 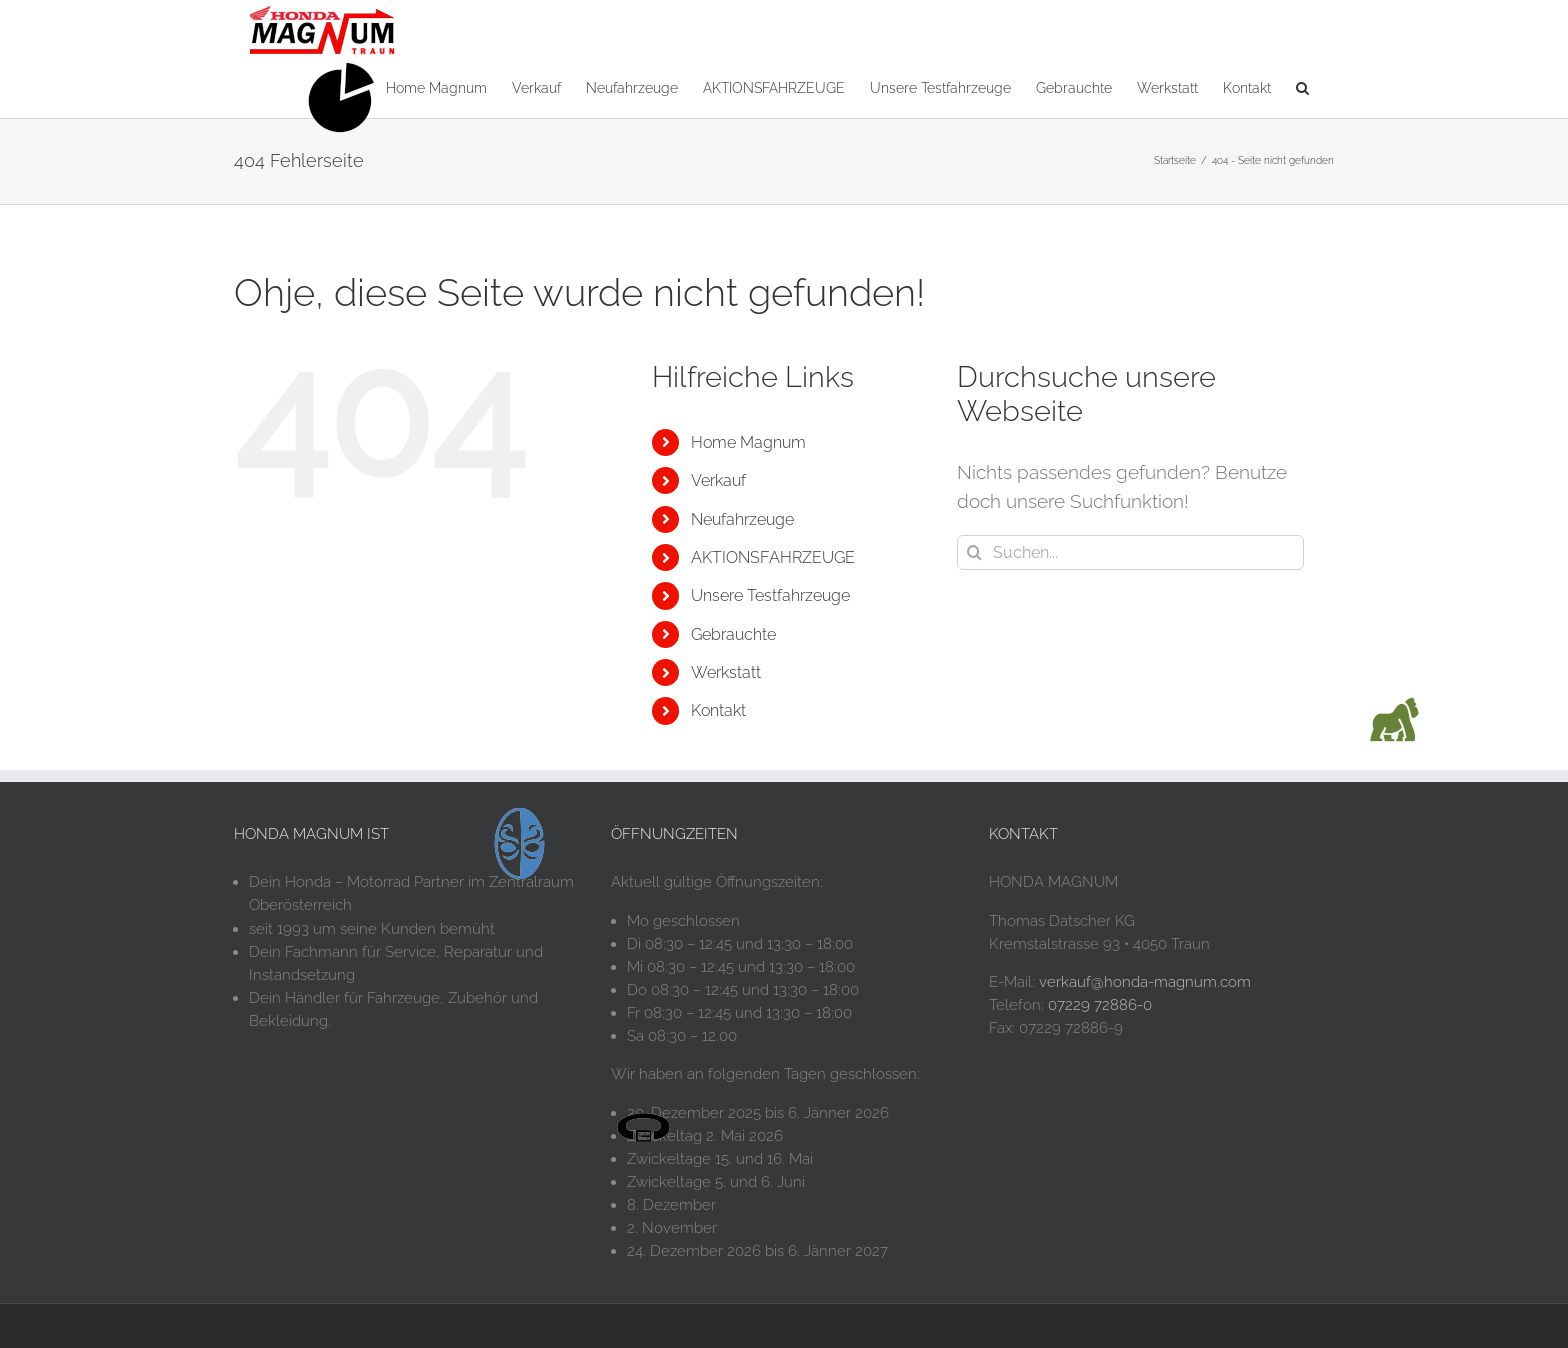 I want to click on select a mask or disguise item in gameplay, so click(x=519, y=843).